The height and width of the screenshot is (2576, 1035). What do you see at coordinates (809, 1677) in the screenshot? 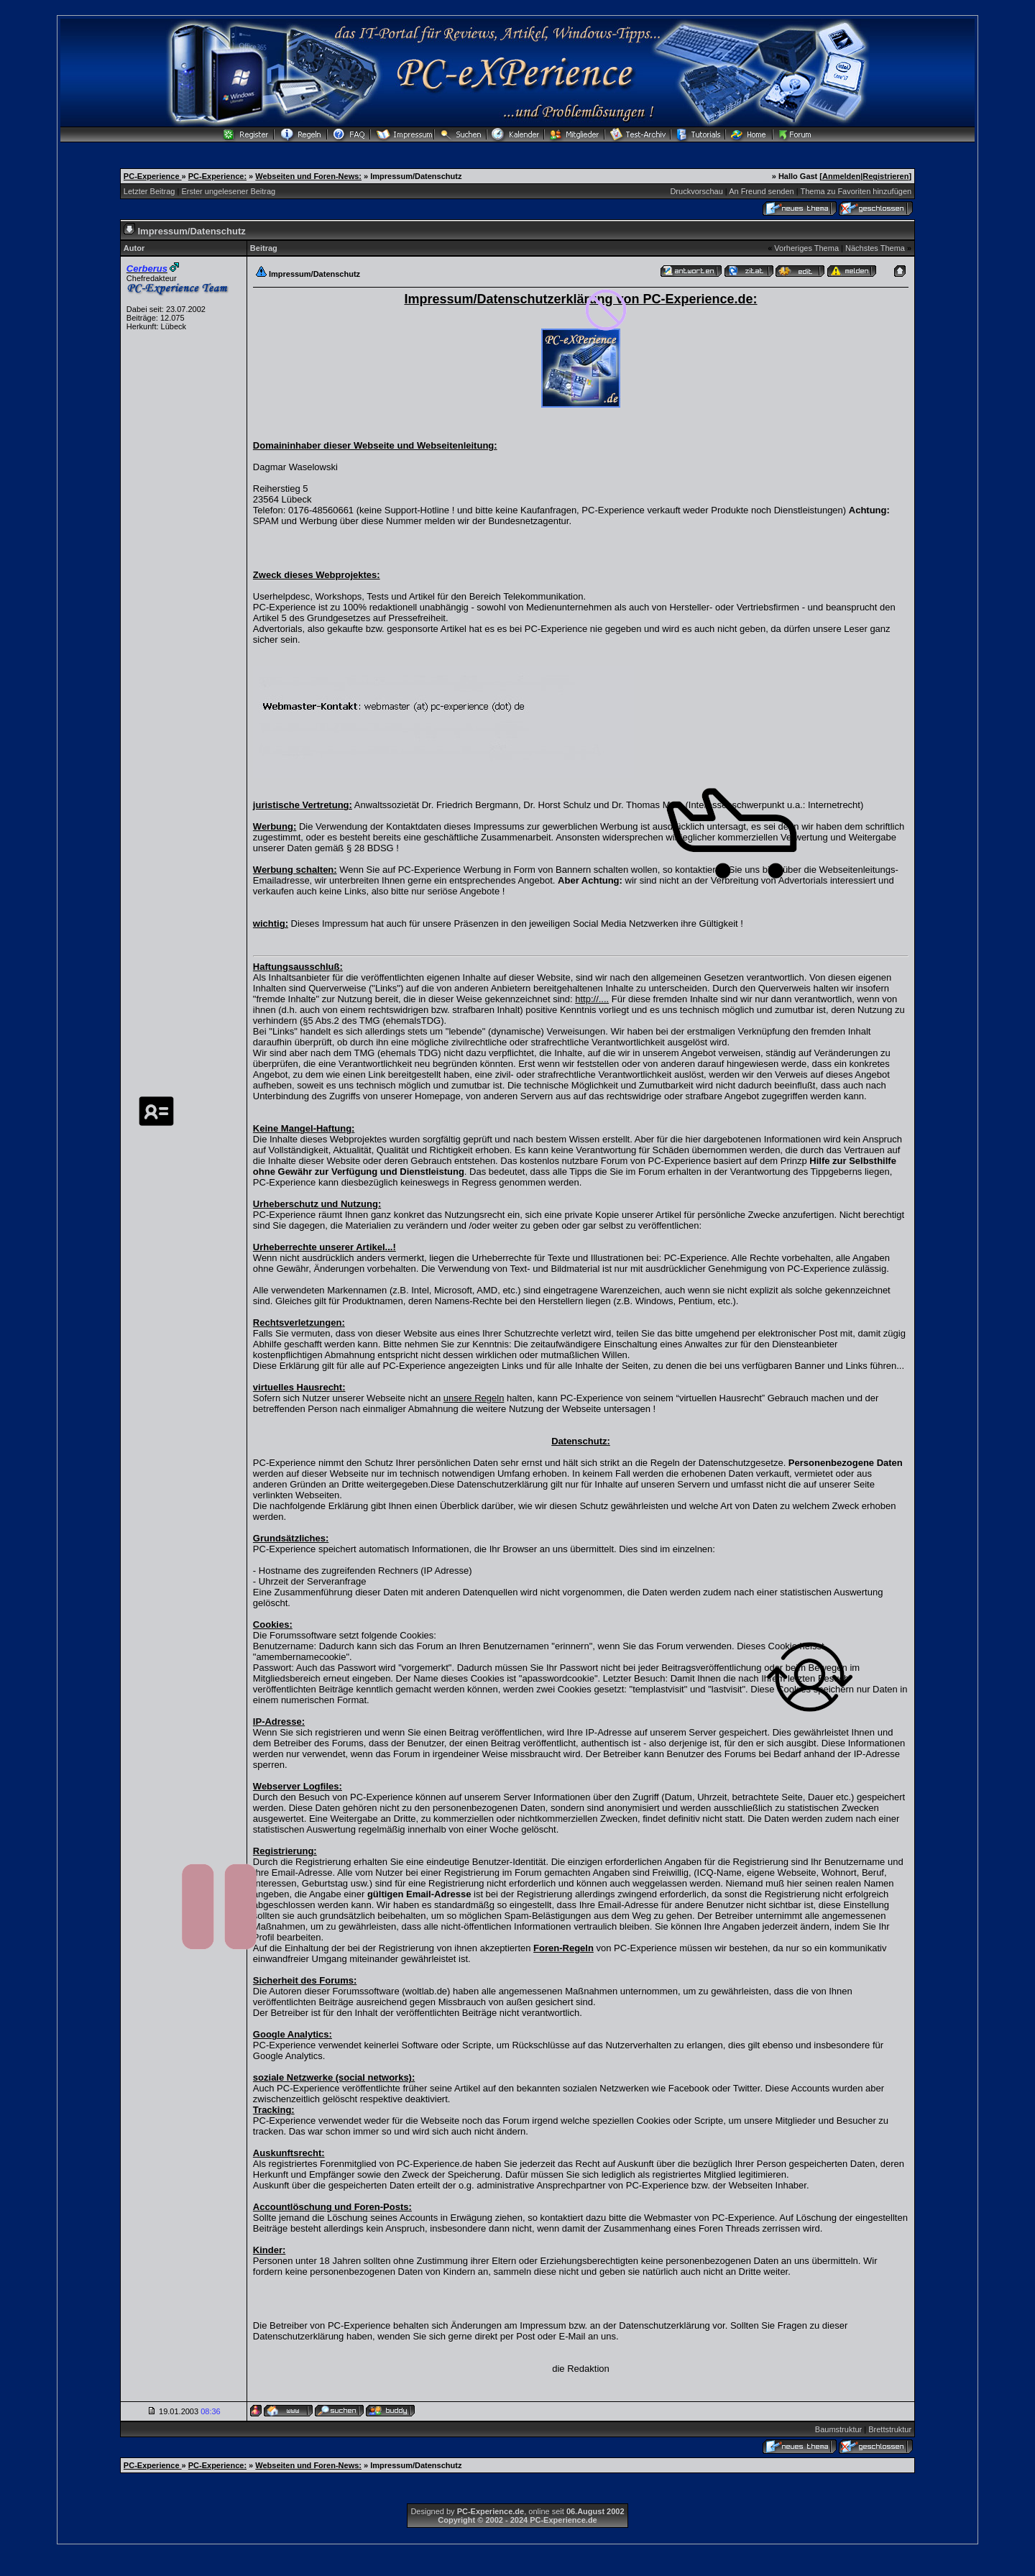
I see `switch between user accounts` at bounding box center [809, 1677].